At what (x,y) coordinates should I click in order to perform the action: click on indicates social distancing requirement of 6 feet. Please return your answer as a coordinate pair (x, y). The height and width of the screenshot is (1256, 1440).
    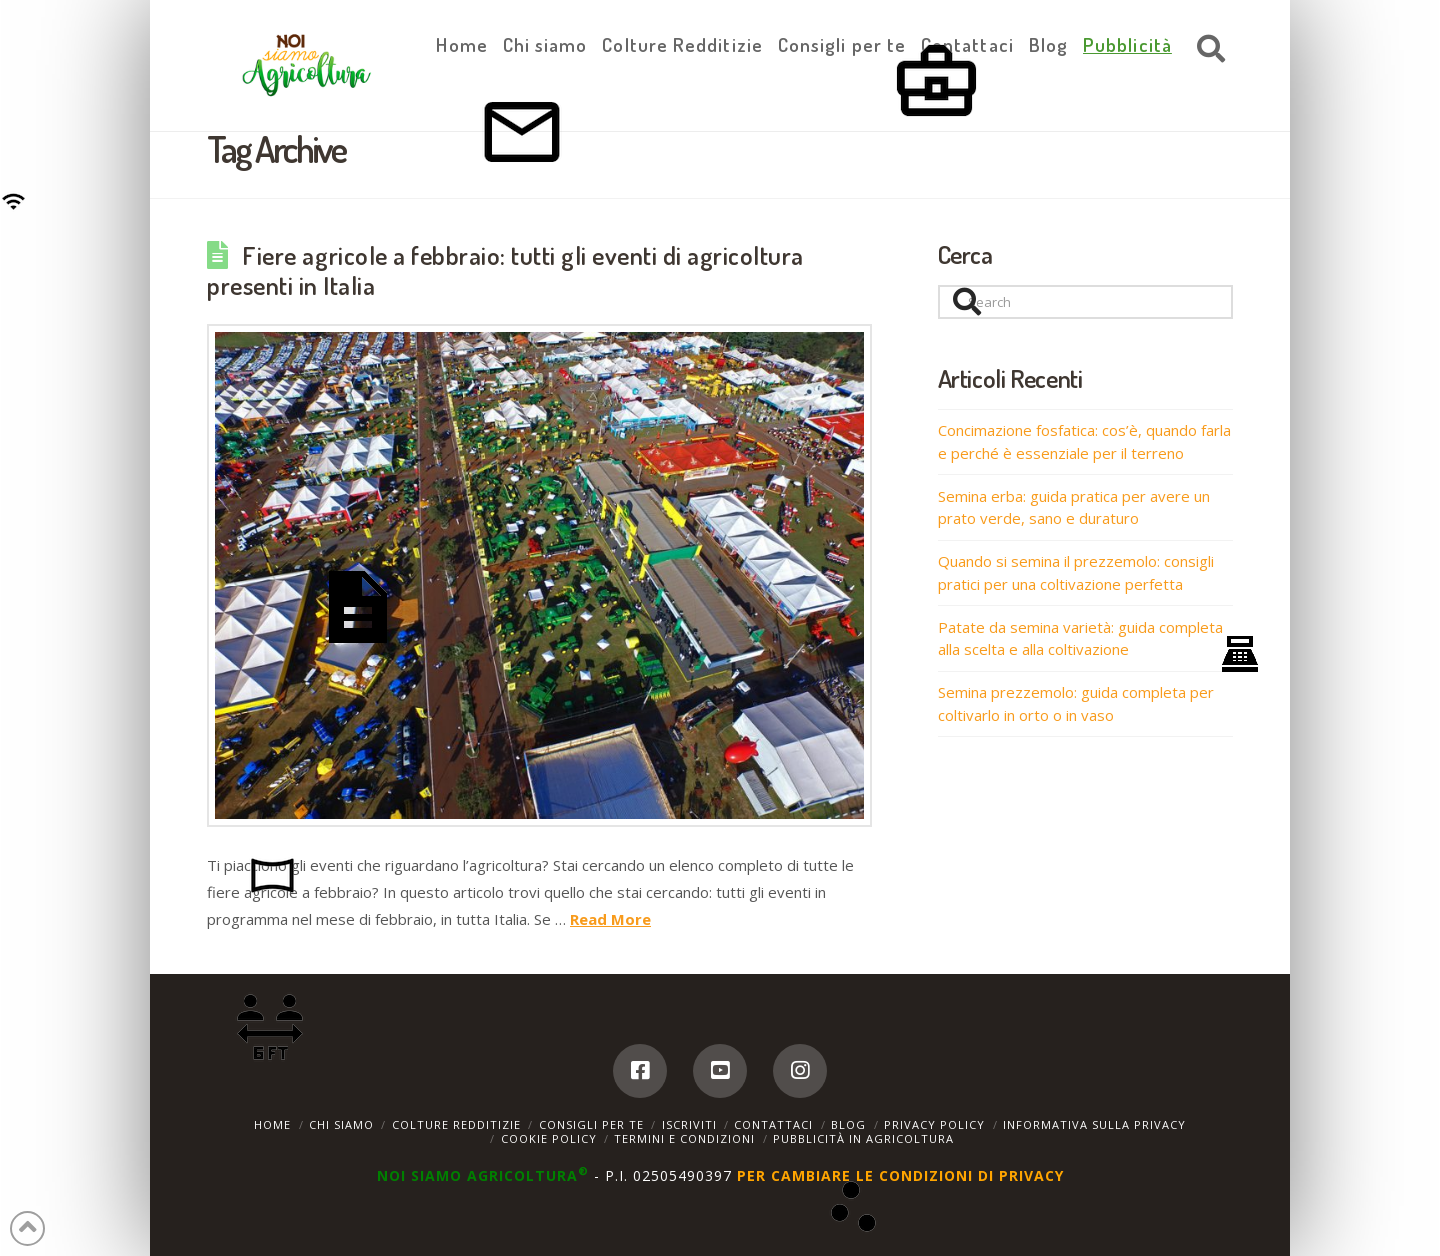
    Looking at the image, I should click on (270, 1027).